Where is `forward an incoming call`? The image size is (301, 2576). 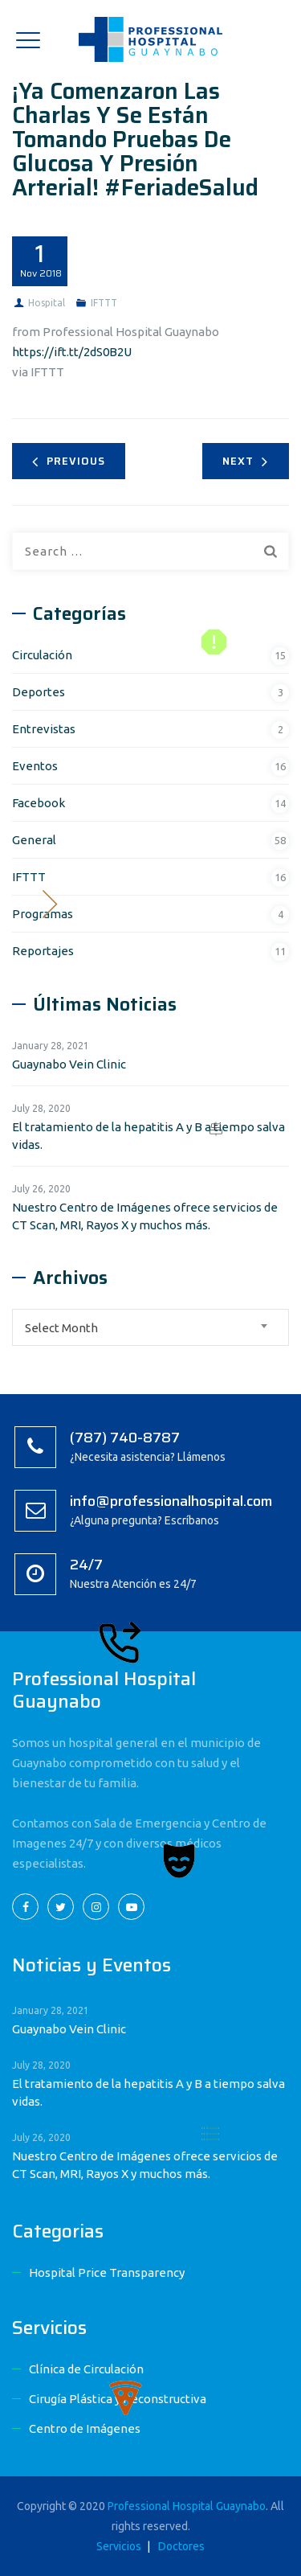 forward an incoming call is located at coordinates (119, 1643).